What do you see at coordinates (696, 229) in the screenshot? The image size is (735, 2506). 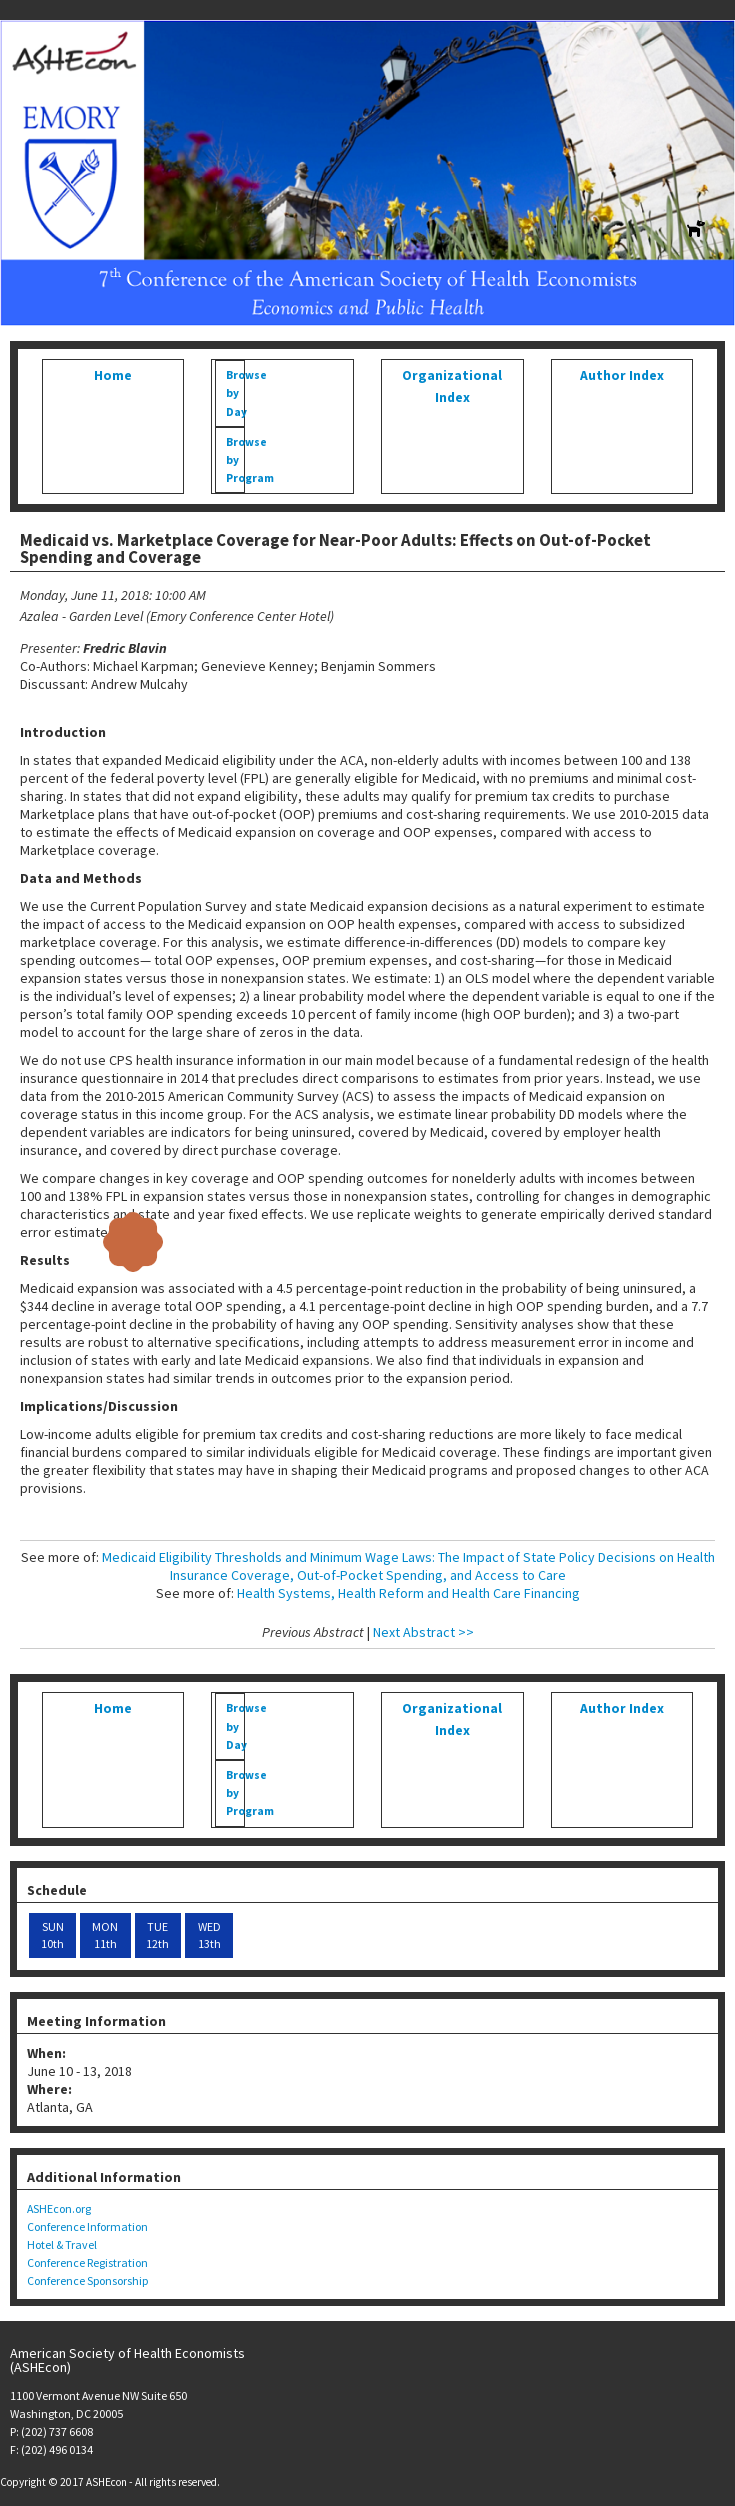 I see `view pet-related services or features` at bounding box center [696, 229].